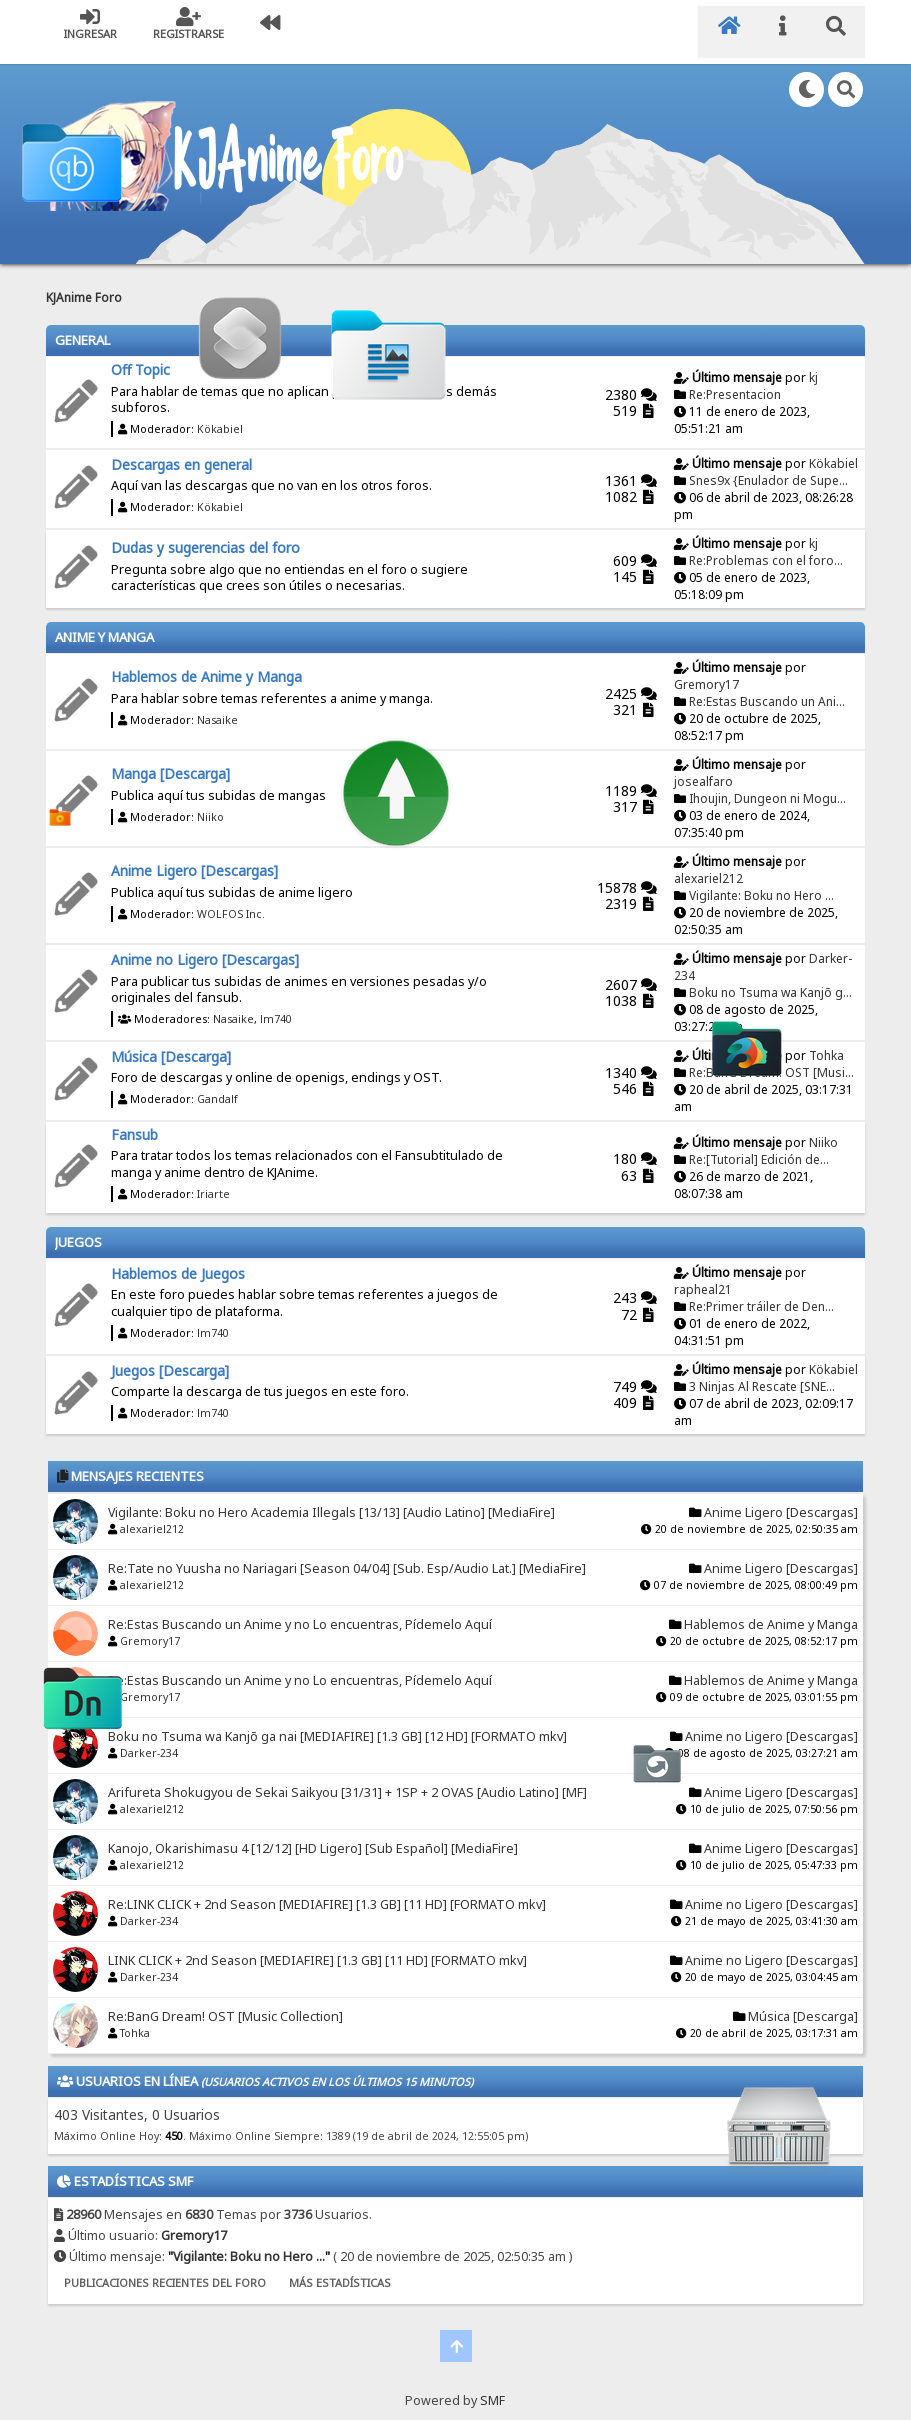  Describe the element at coordinates (746, 1050) in the screenshot. I see `open daz 3d project files folder` at that location.